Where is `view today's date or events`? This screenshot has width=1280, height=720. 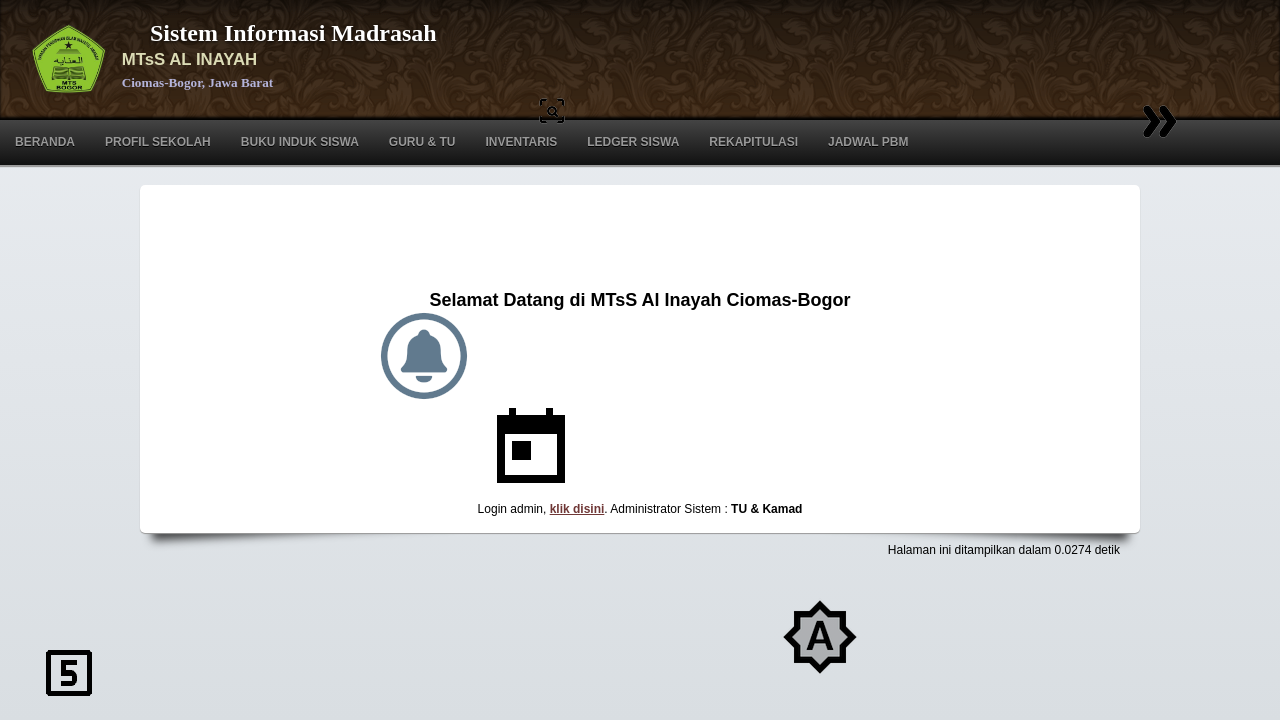
view today's date or events is located at coordinates (531, 449).